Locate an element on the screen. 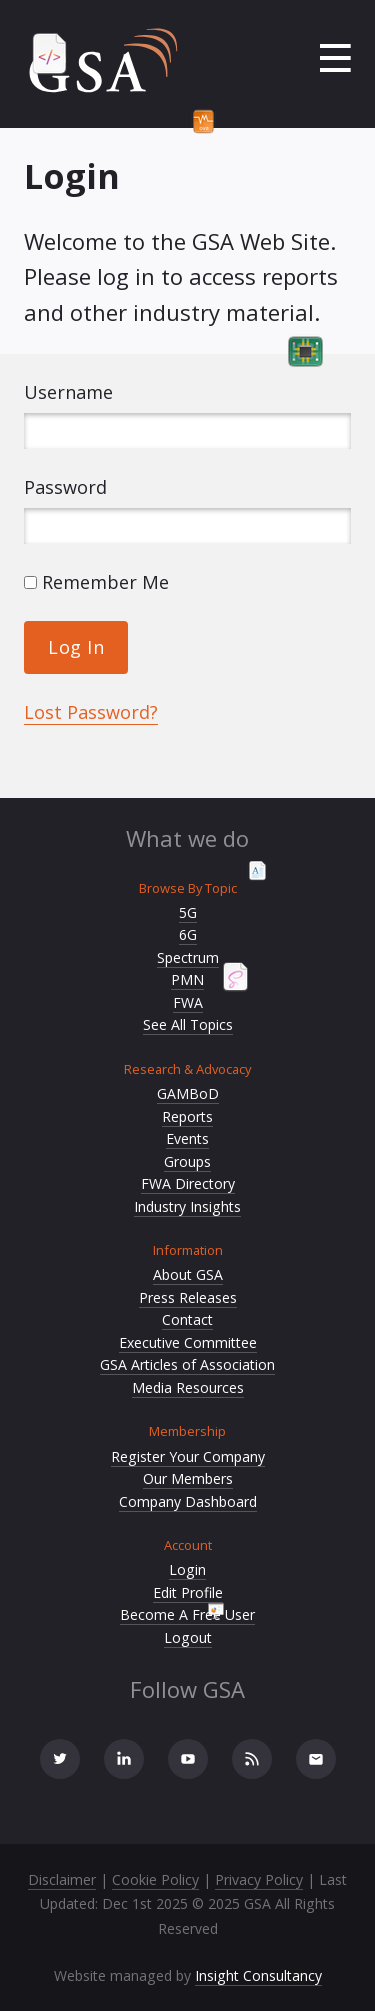 The image size is (375, 2011). open jockey system configuration app is located at coordinates (305, 351).